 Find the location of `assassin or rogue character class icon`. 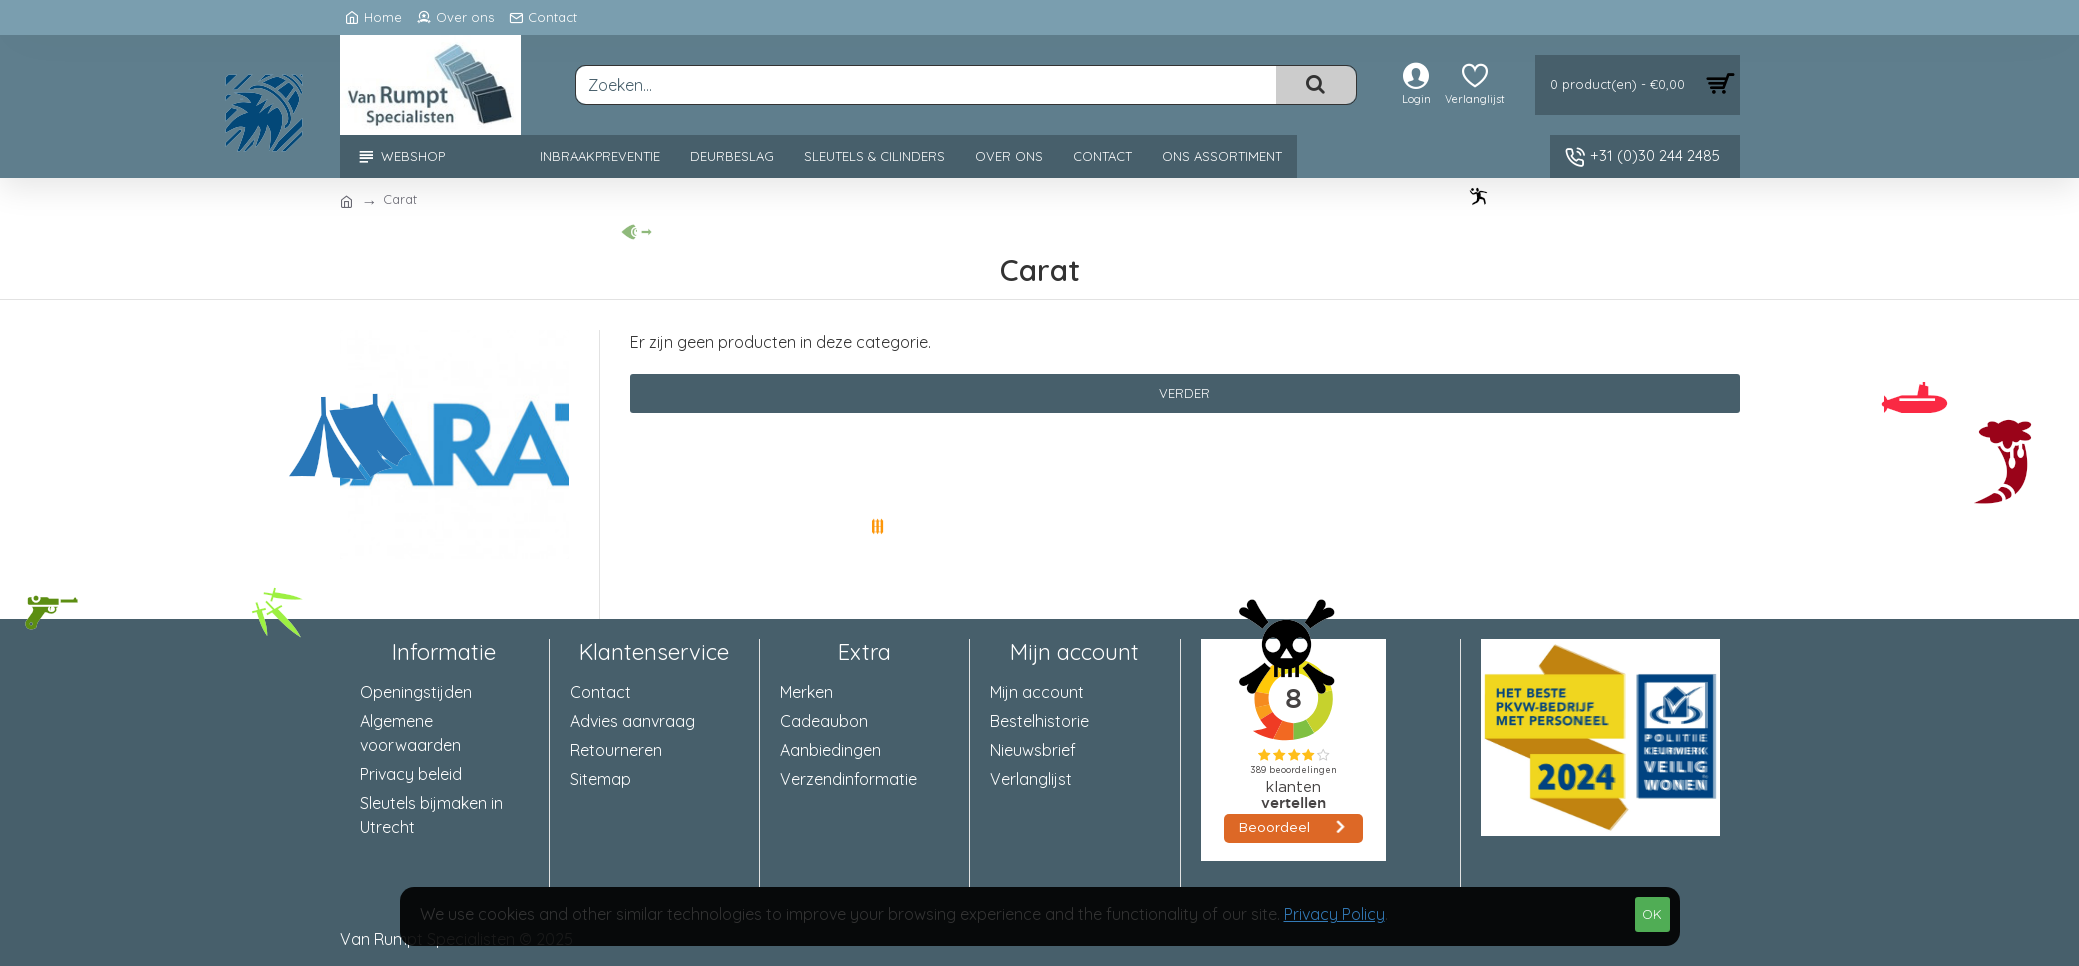

assassin or rogue character class icon is located at coordinates (276, 613).